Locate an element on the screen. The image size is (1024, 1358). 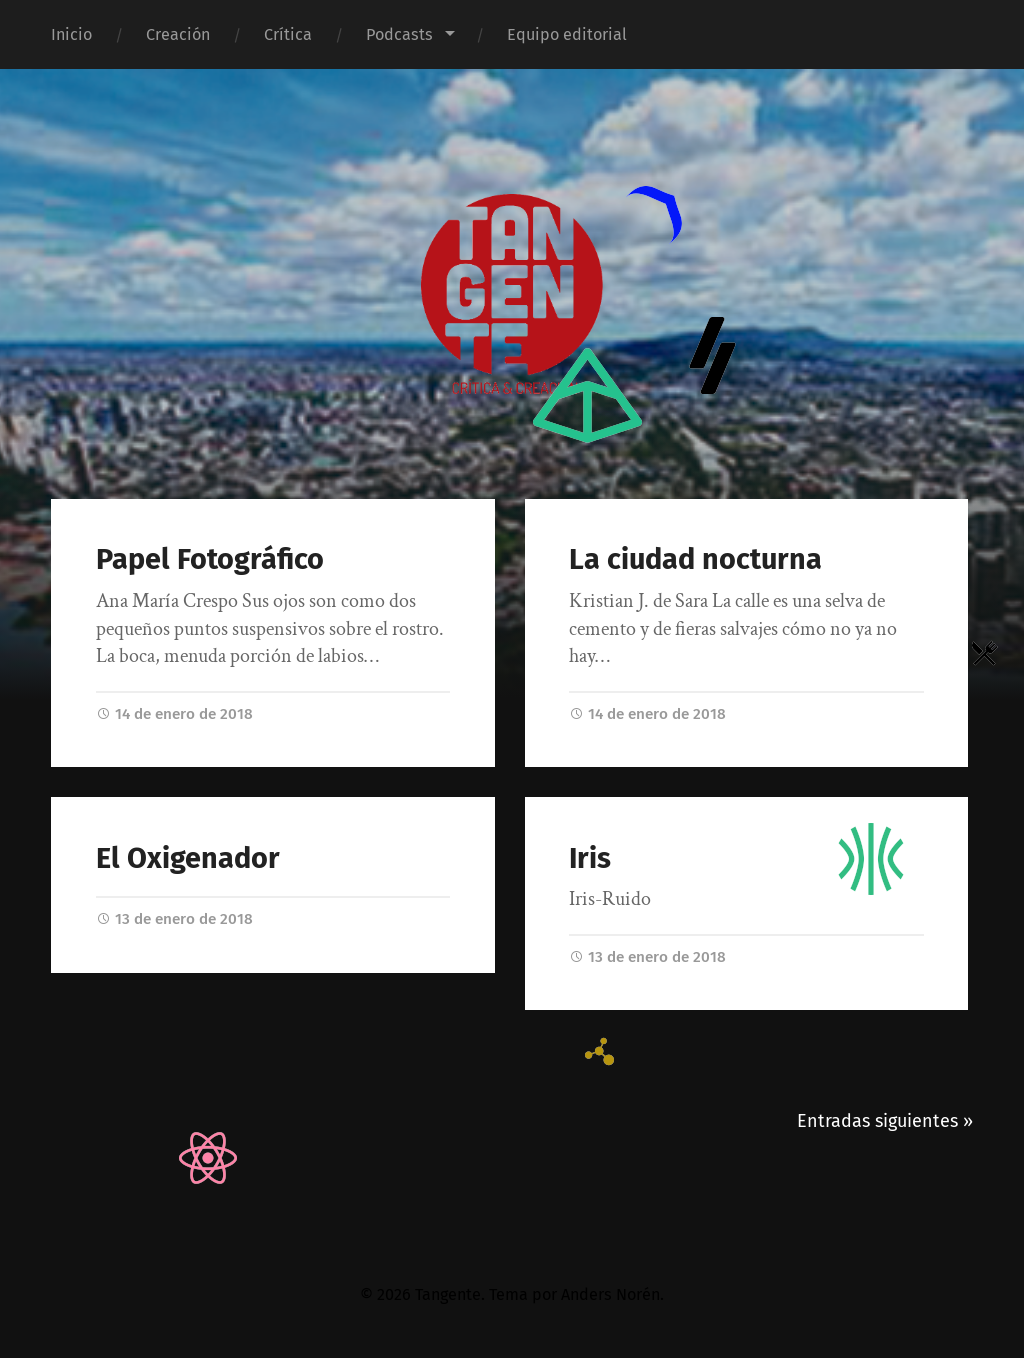
open Winamp media player is located at coordinates (712, 355).